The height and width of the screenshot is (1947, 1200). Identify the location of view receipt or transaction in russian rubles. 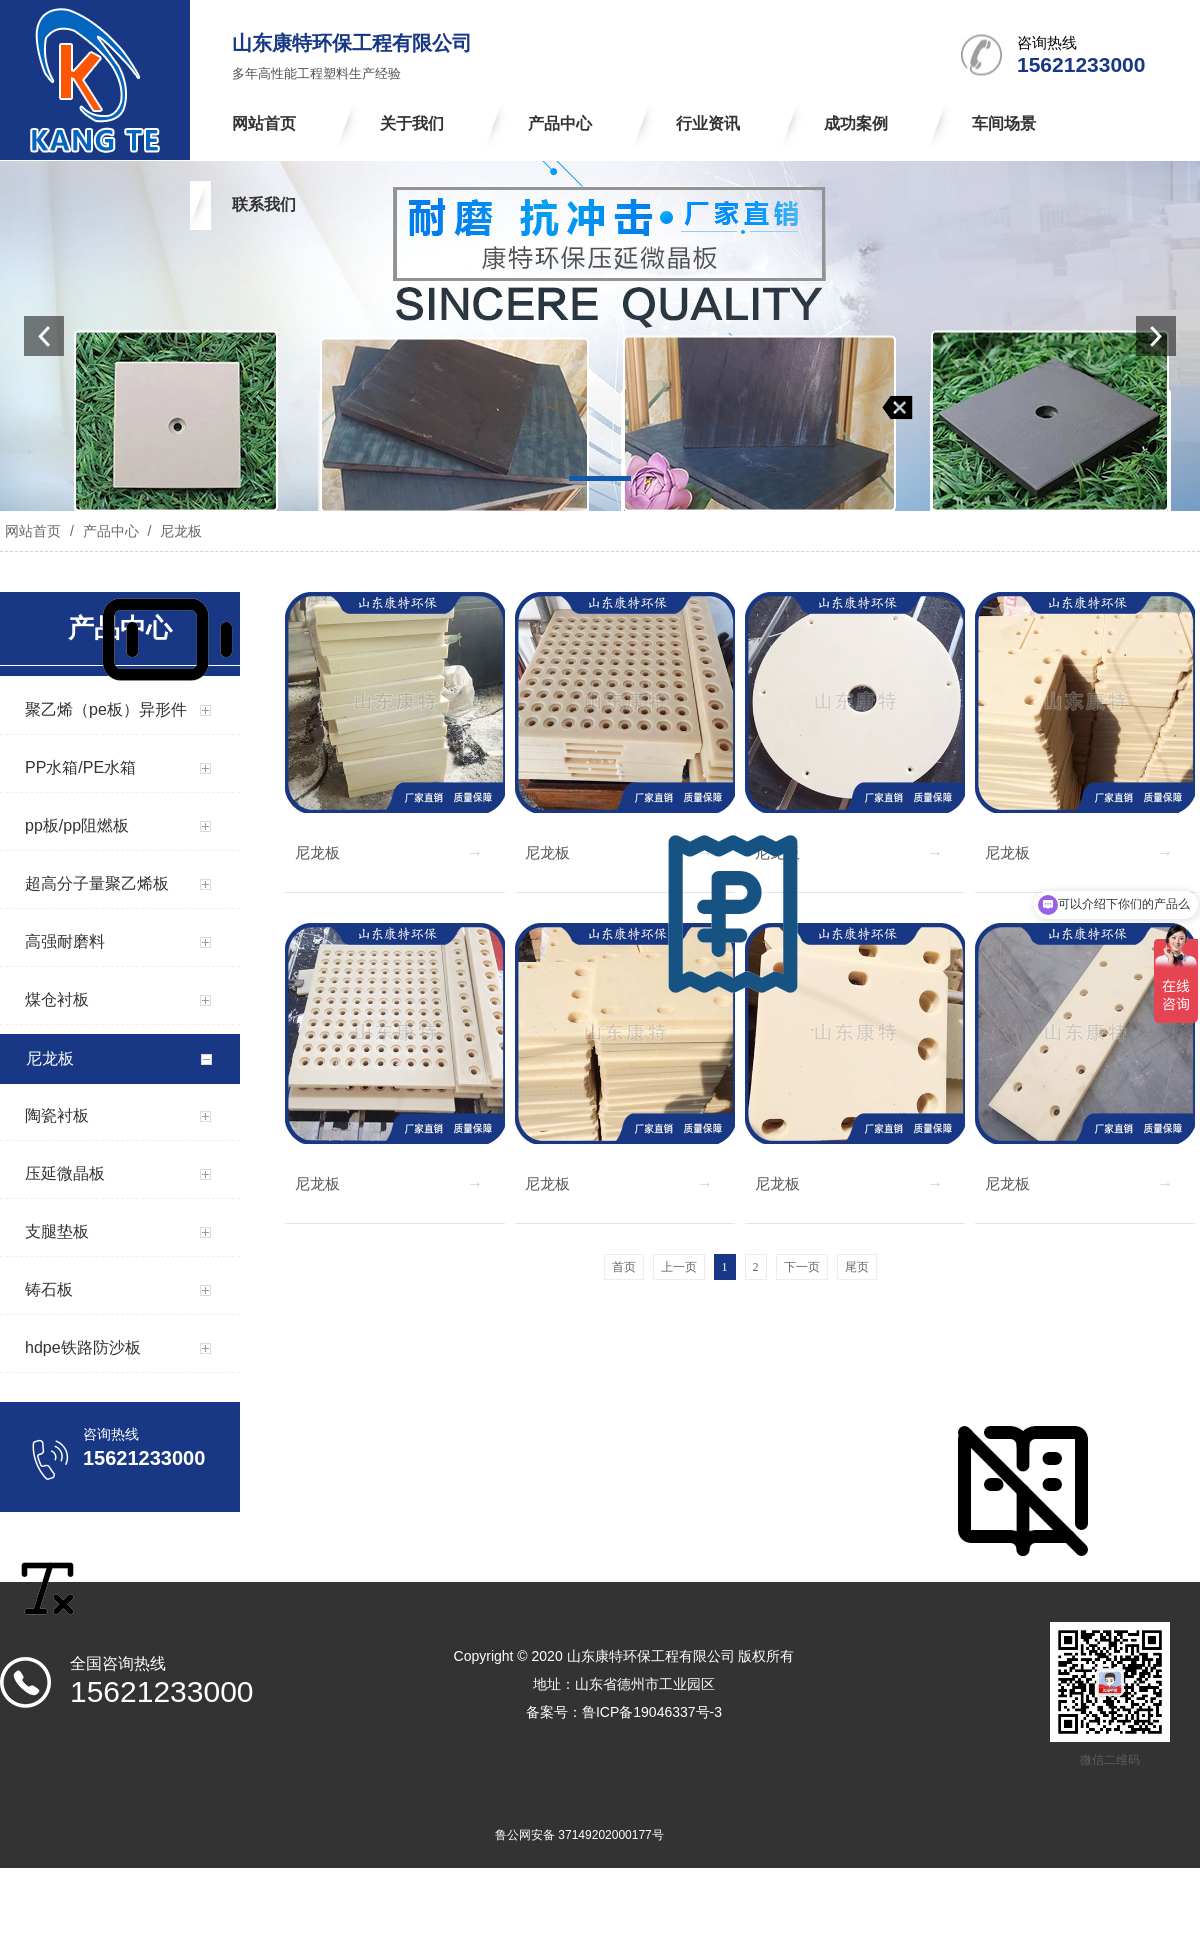
(733, 914).